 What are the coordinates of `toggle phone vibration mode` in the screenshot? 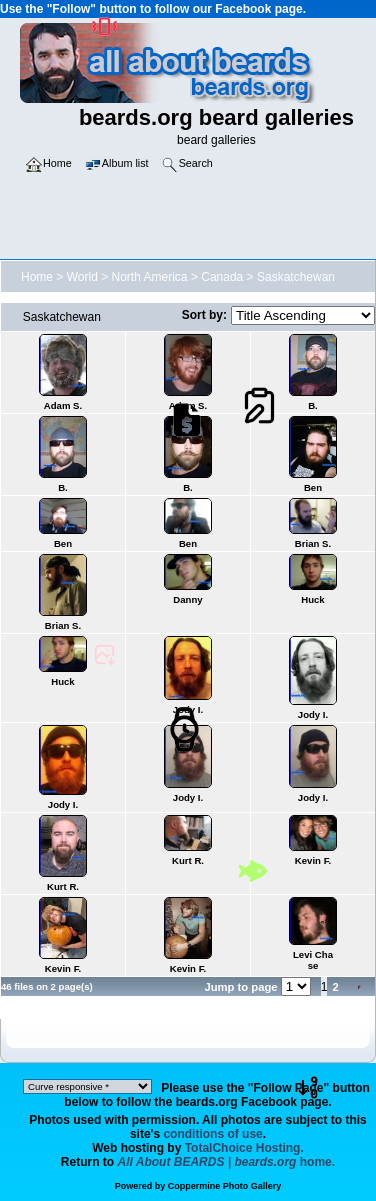 It's located at (104, 26).